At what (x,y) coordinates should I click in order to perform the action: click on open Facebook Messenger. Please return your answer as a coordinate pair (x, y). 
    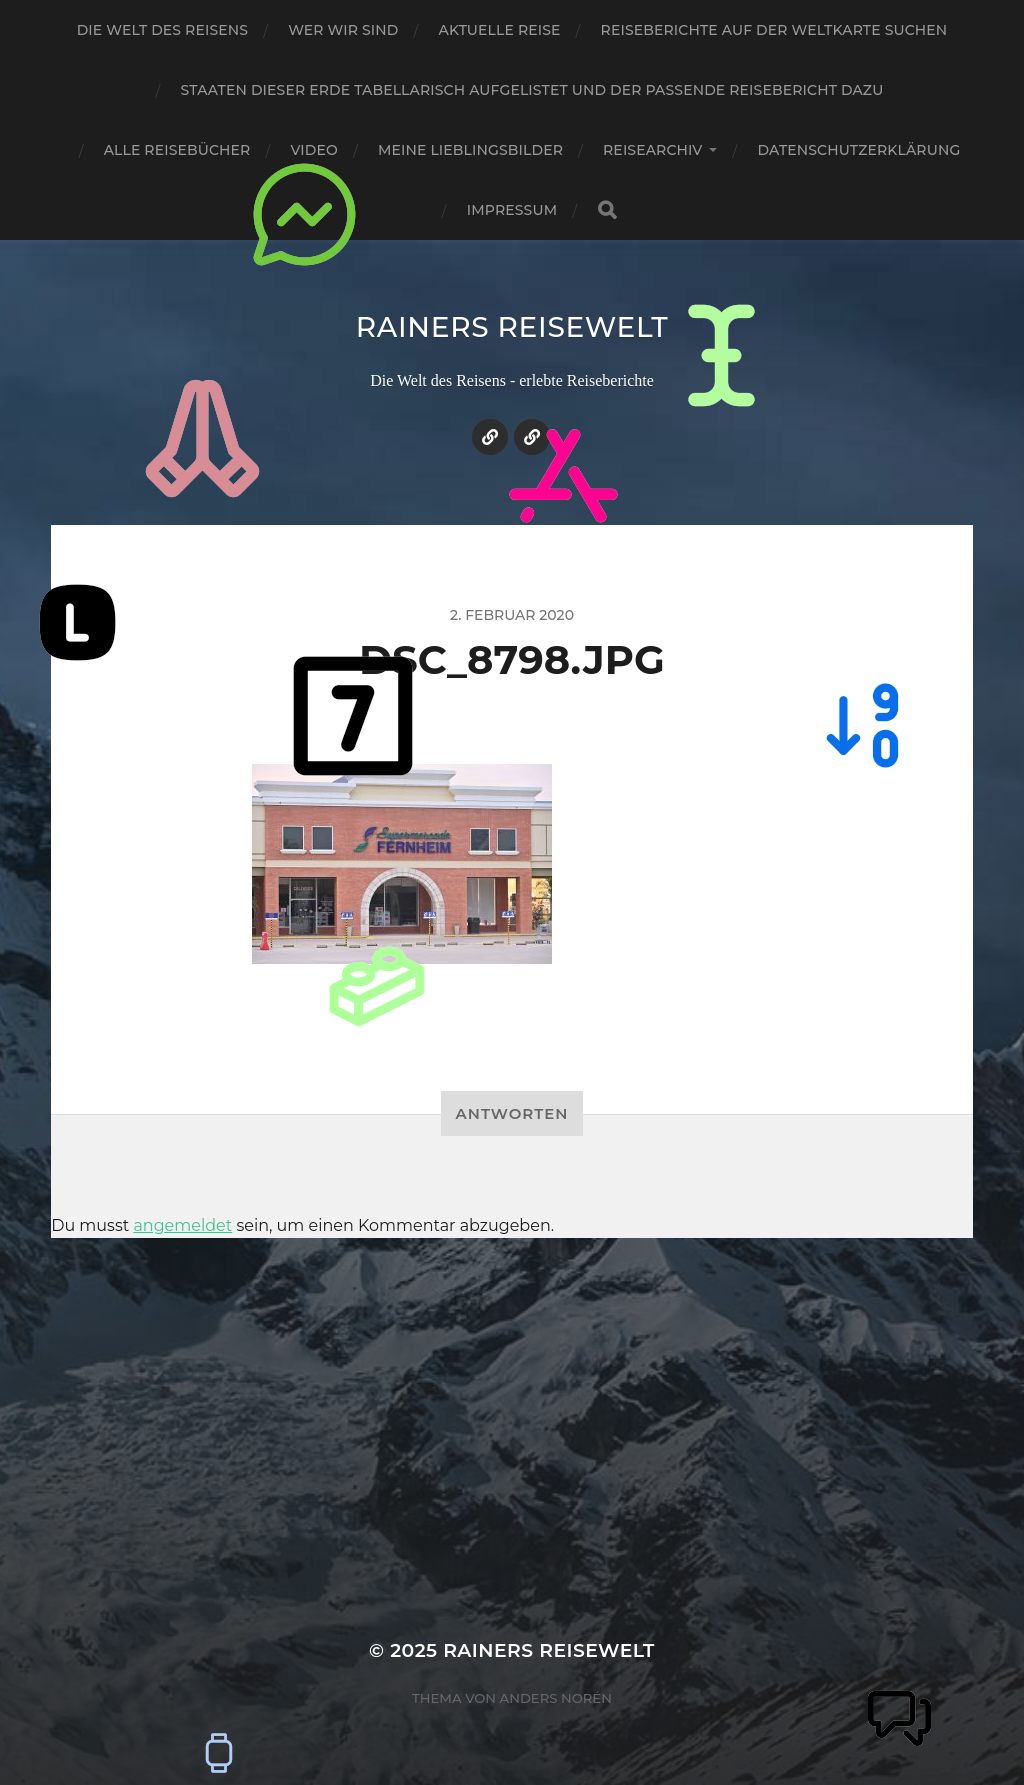
    Looking at the image, I should click on (304, 214).